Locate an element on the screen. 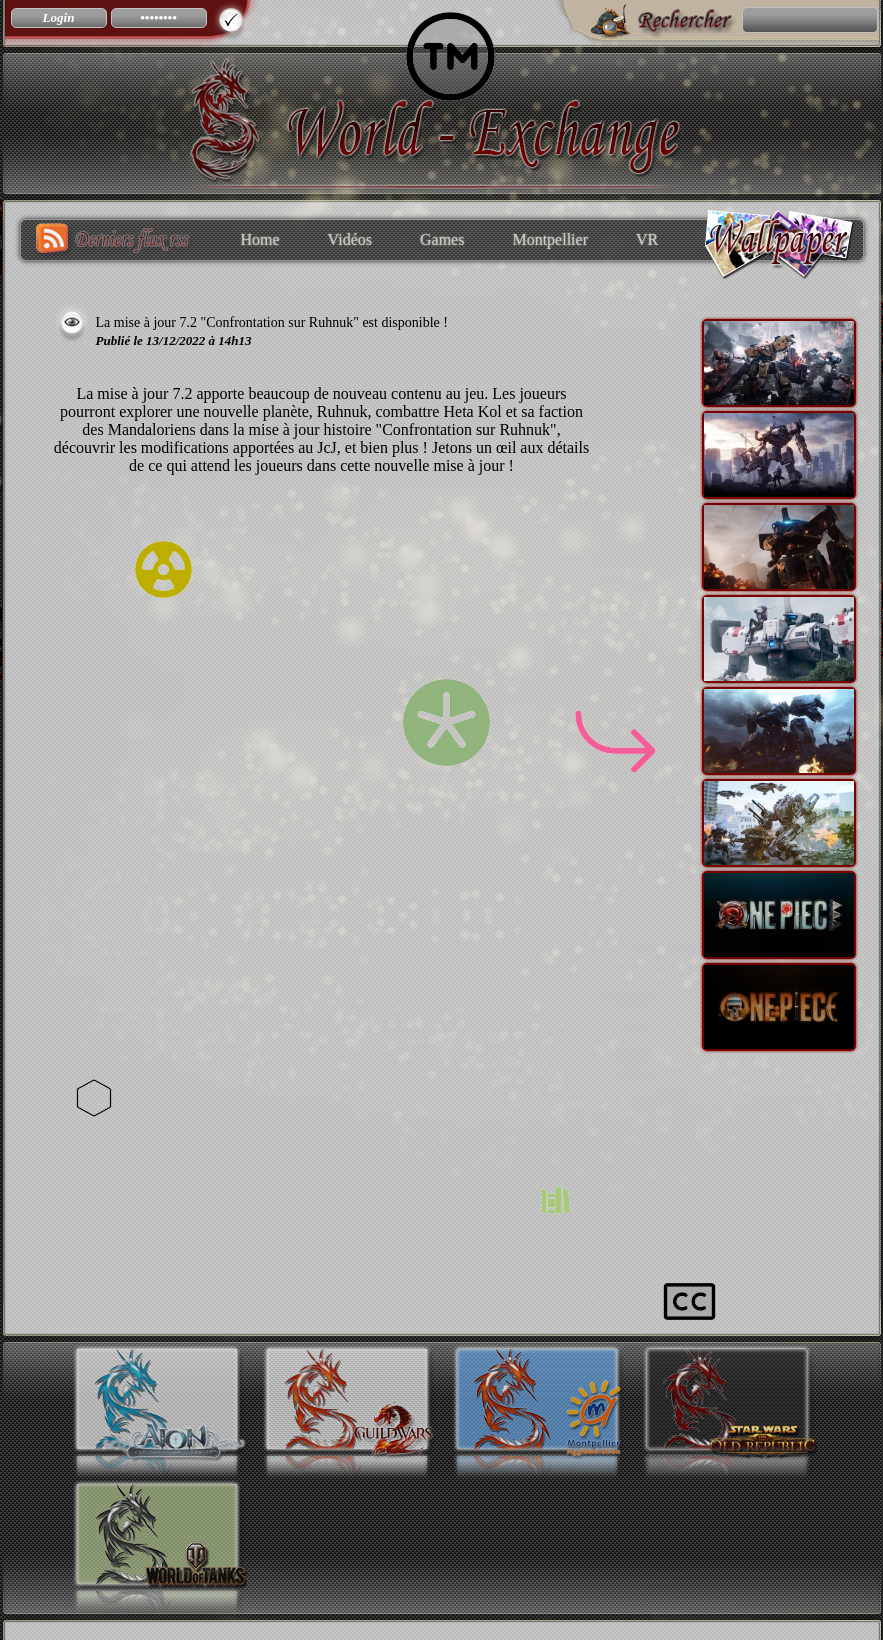  indicates trademarked content or branding is located at coordinates (450, 56).